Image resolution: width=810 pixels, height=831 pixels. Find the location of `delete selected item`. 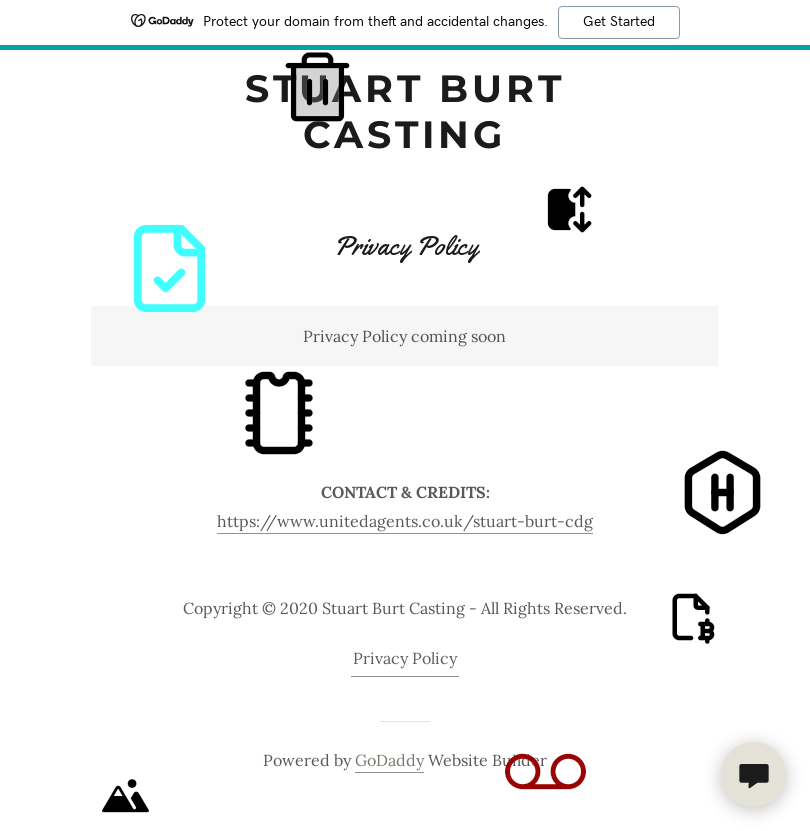

delete selected item is located at coordinates (317, 89).